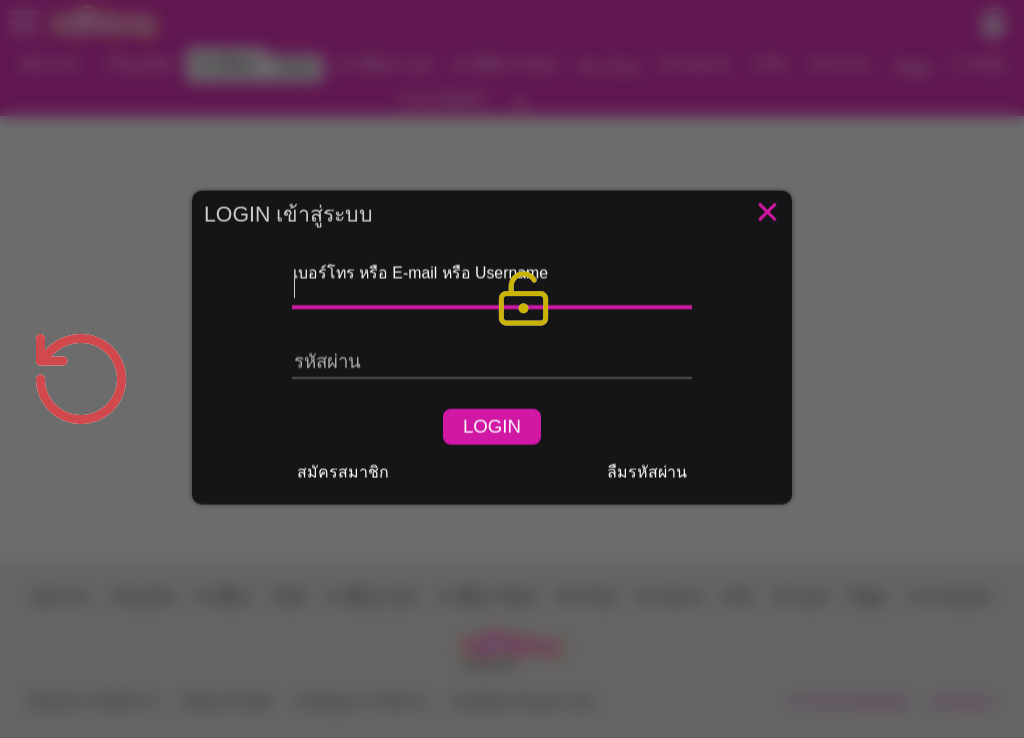 The width and height of the screenshot is (1024, 738). I want to click on undo the last action, so click(81, 379).